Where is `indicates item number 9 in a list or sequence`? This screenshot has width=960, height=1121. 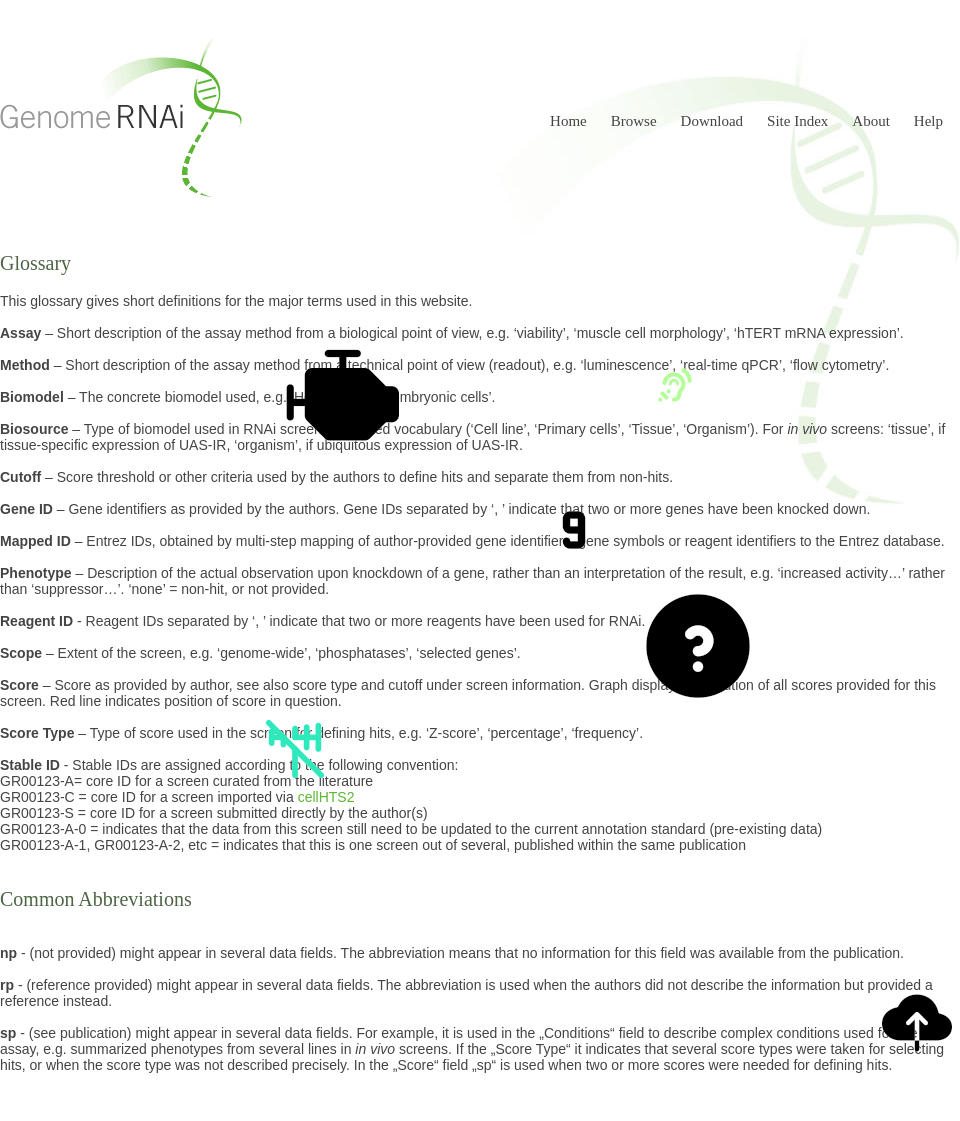 indicates item number 9 in a list or sequence is located at coordinates (574, 530).